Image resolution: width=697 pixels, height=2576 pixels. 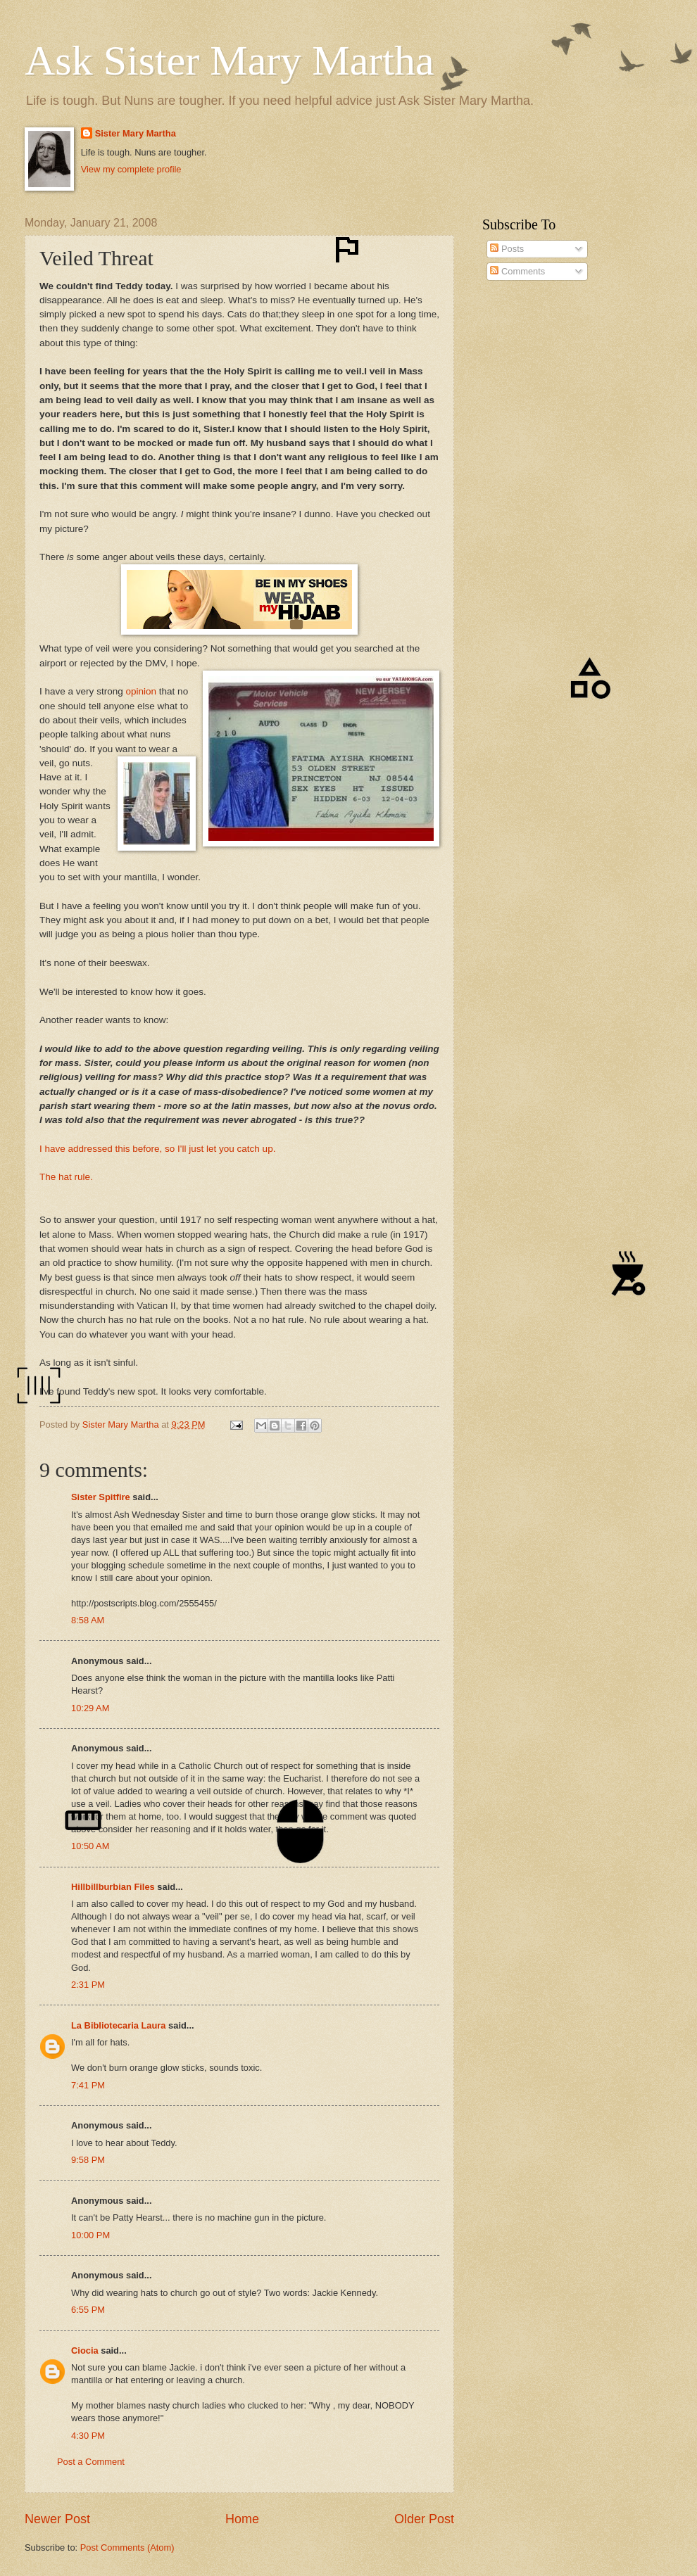 What do you see at coordinates (39, 1385) in the screenshot?
I see `scan a barcode` at bounding box center [39, 1385].